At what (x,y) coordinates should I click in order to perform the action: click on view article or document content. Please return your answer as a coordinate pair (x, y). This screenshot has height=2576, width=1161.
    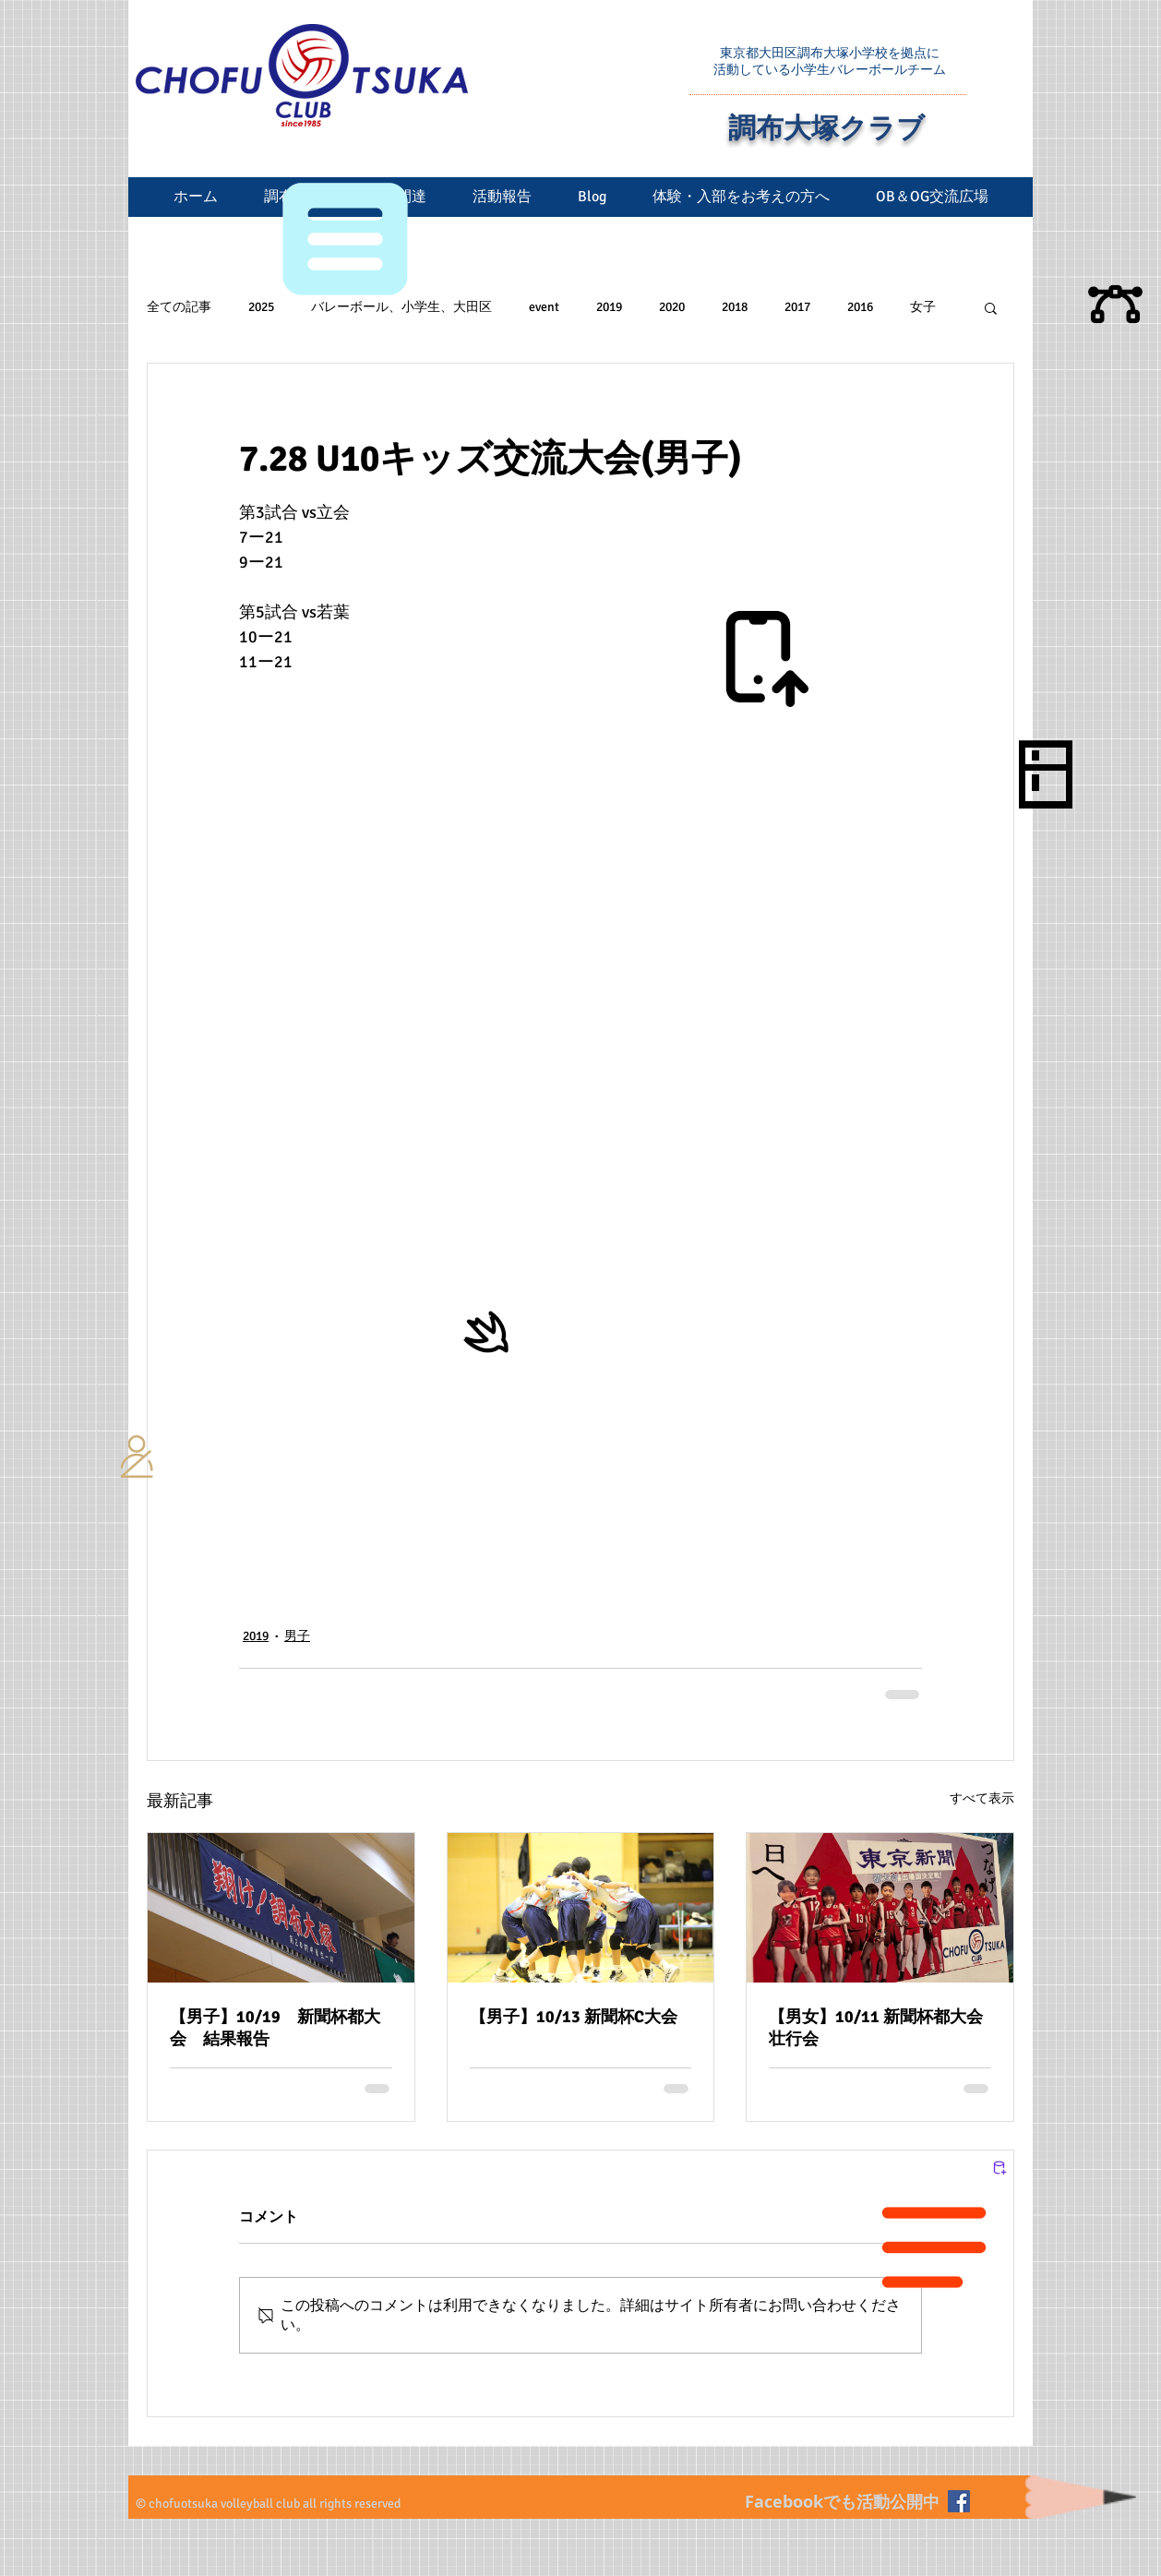
    Looking at the image, I should click on (345, 239).